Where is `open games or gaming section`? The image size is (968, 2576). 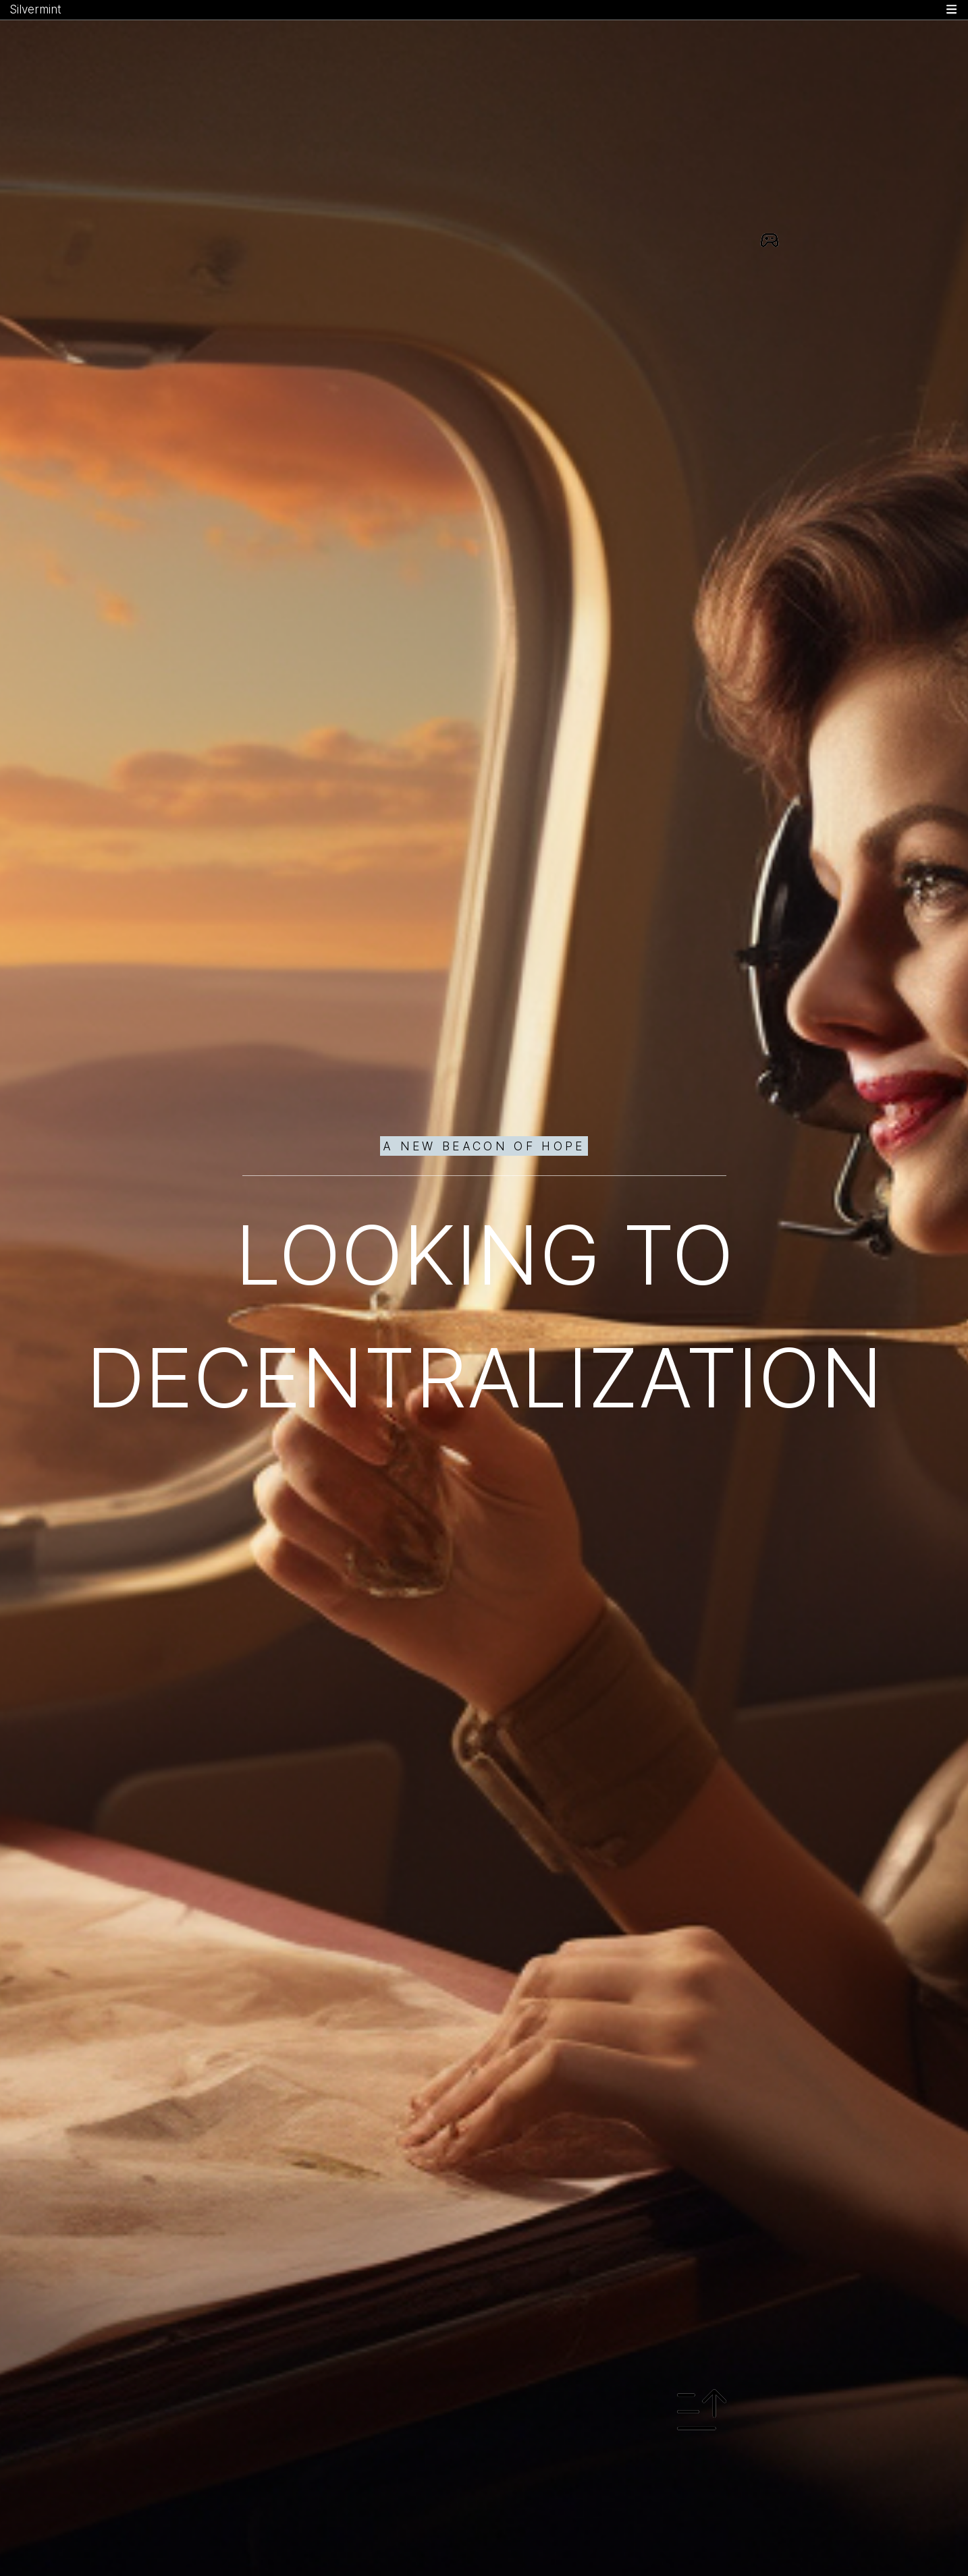 open games or gaming section is located at coordinates (770, 240).